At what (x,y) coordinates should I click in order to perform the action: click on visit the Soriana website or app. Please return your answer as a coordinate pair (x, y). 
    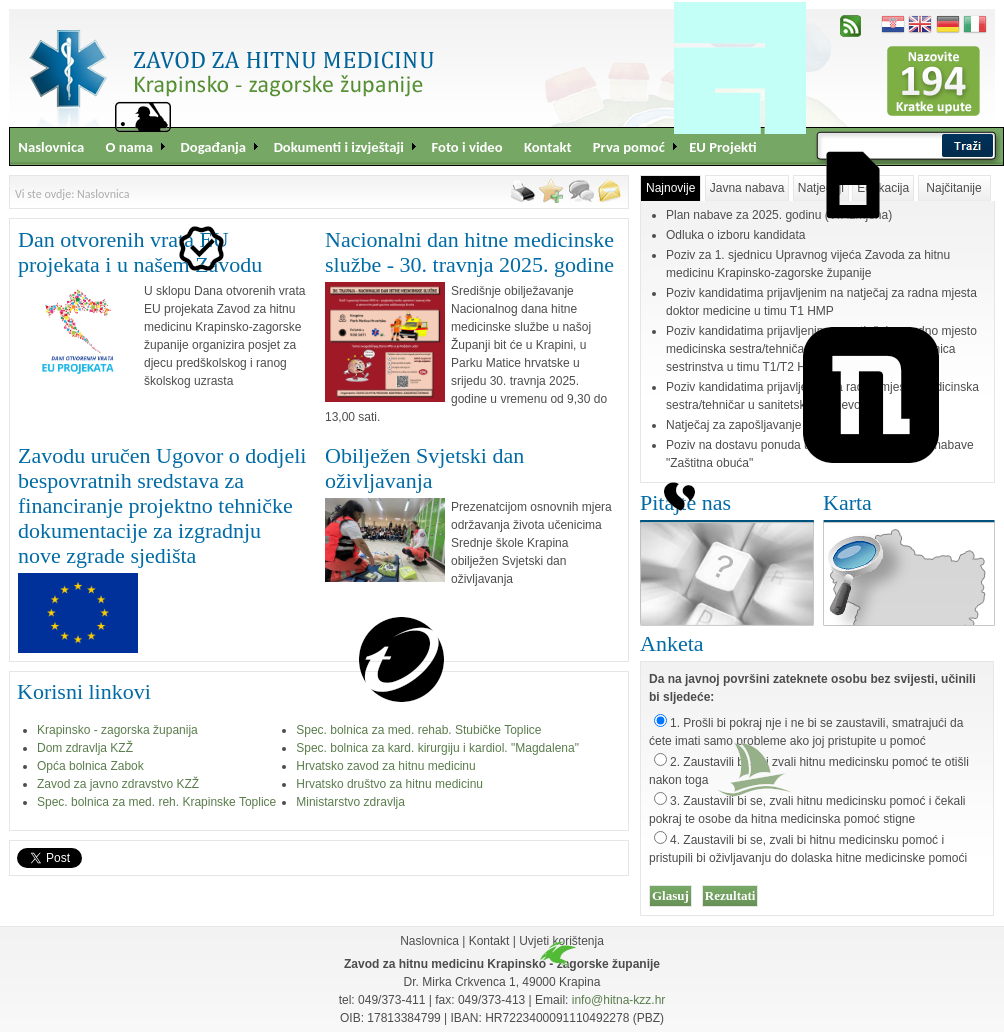
    Looking at the image, I should click on (679, 496).